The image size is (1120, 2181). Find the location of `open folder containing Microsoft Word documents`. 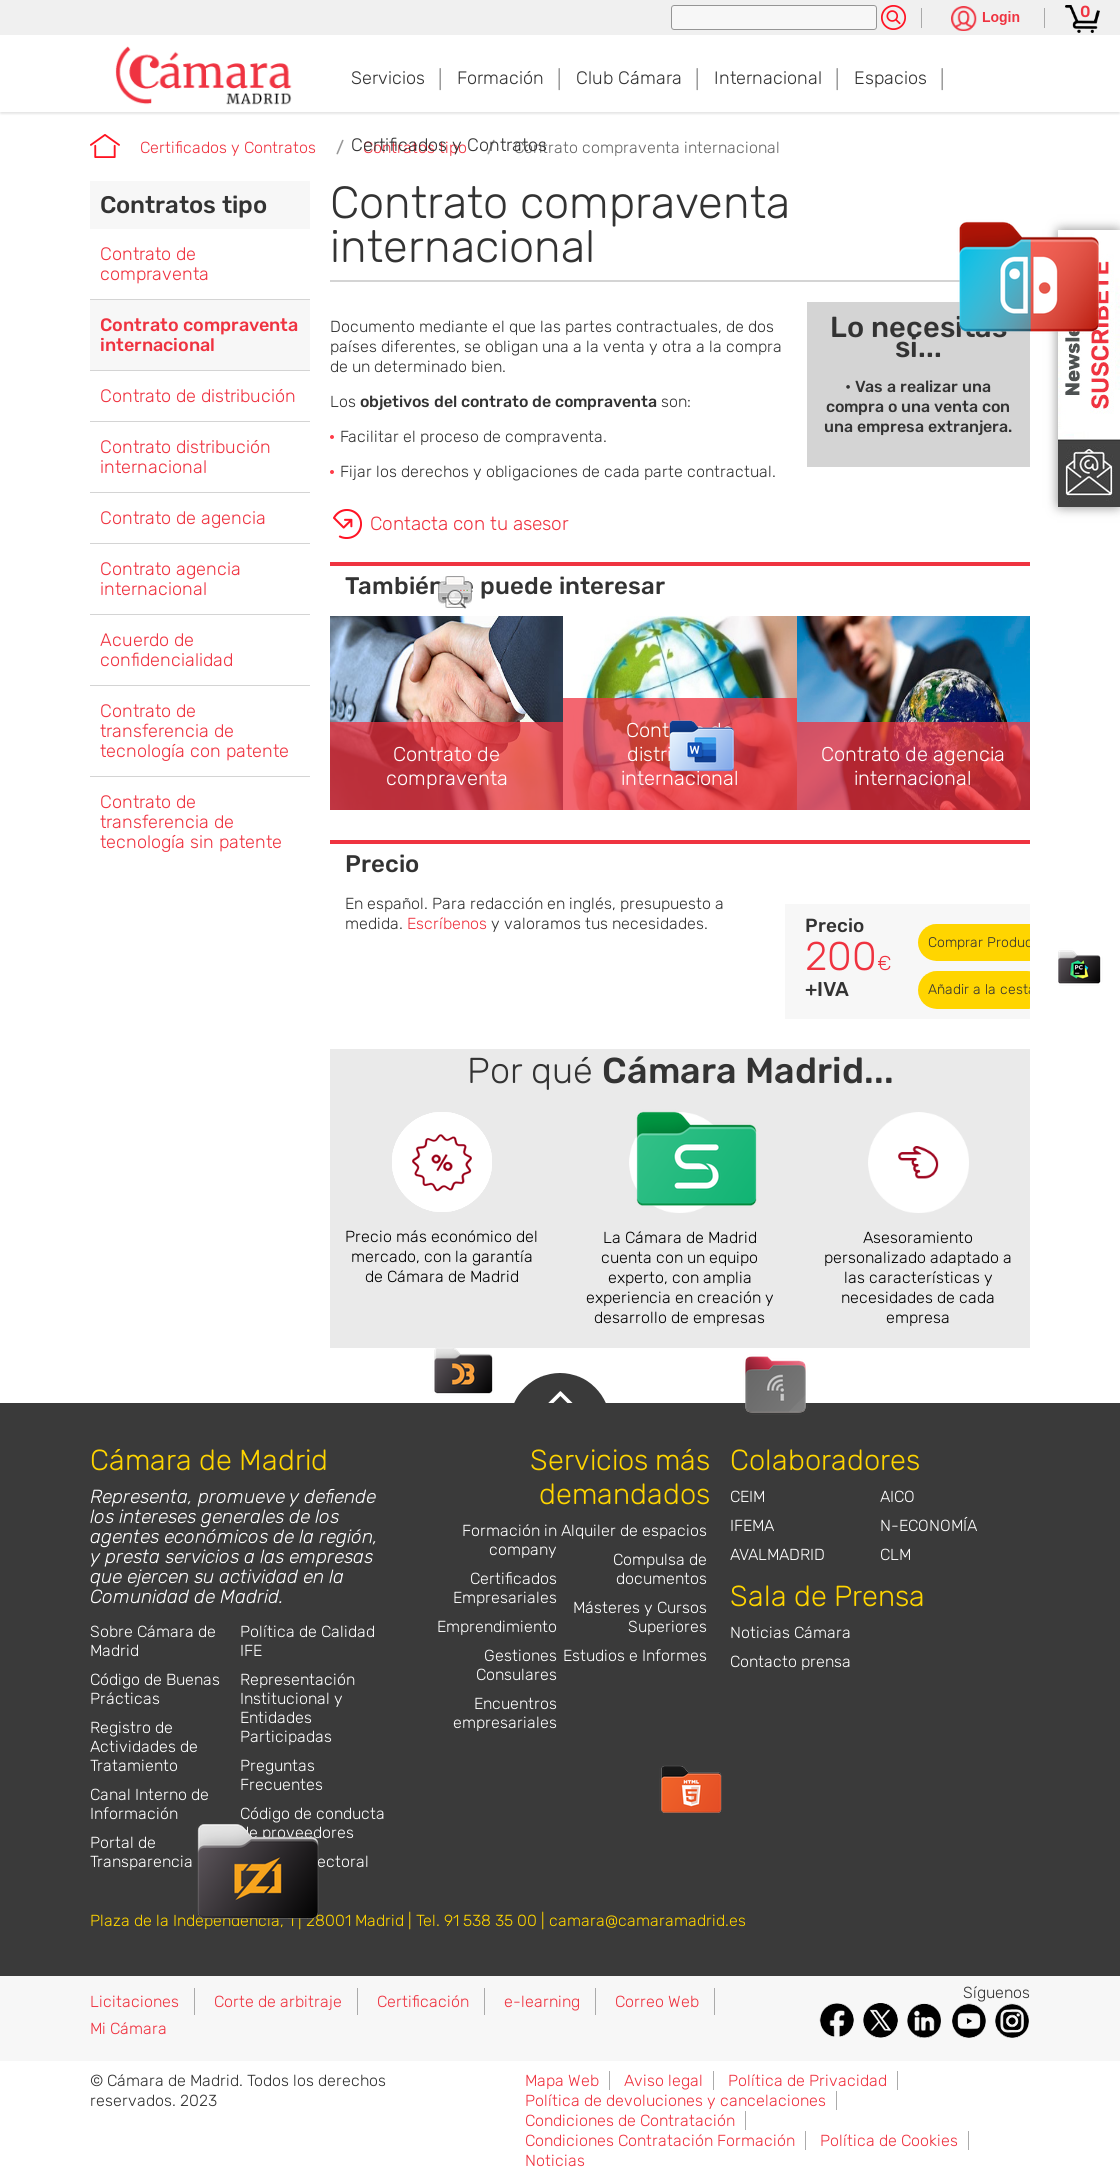

open folder containing Microsoft Word documents is located at coordinates (701, 747).